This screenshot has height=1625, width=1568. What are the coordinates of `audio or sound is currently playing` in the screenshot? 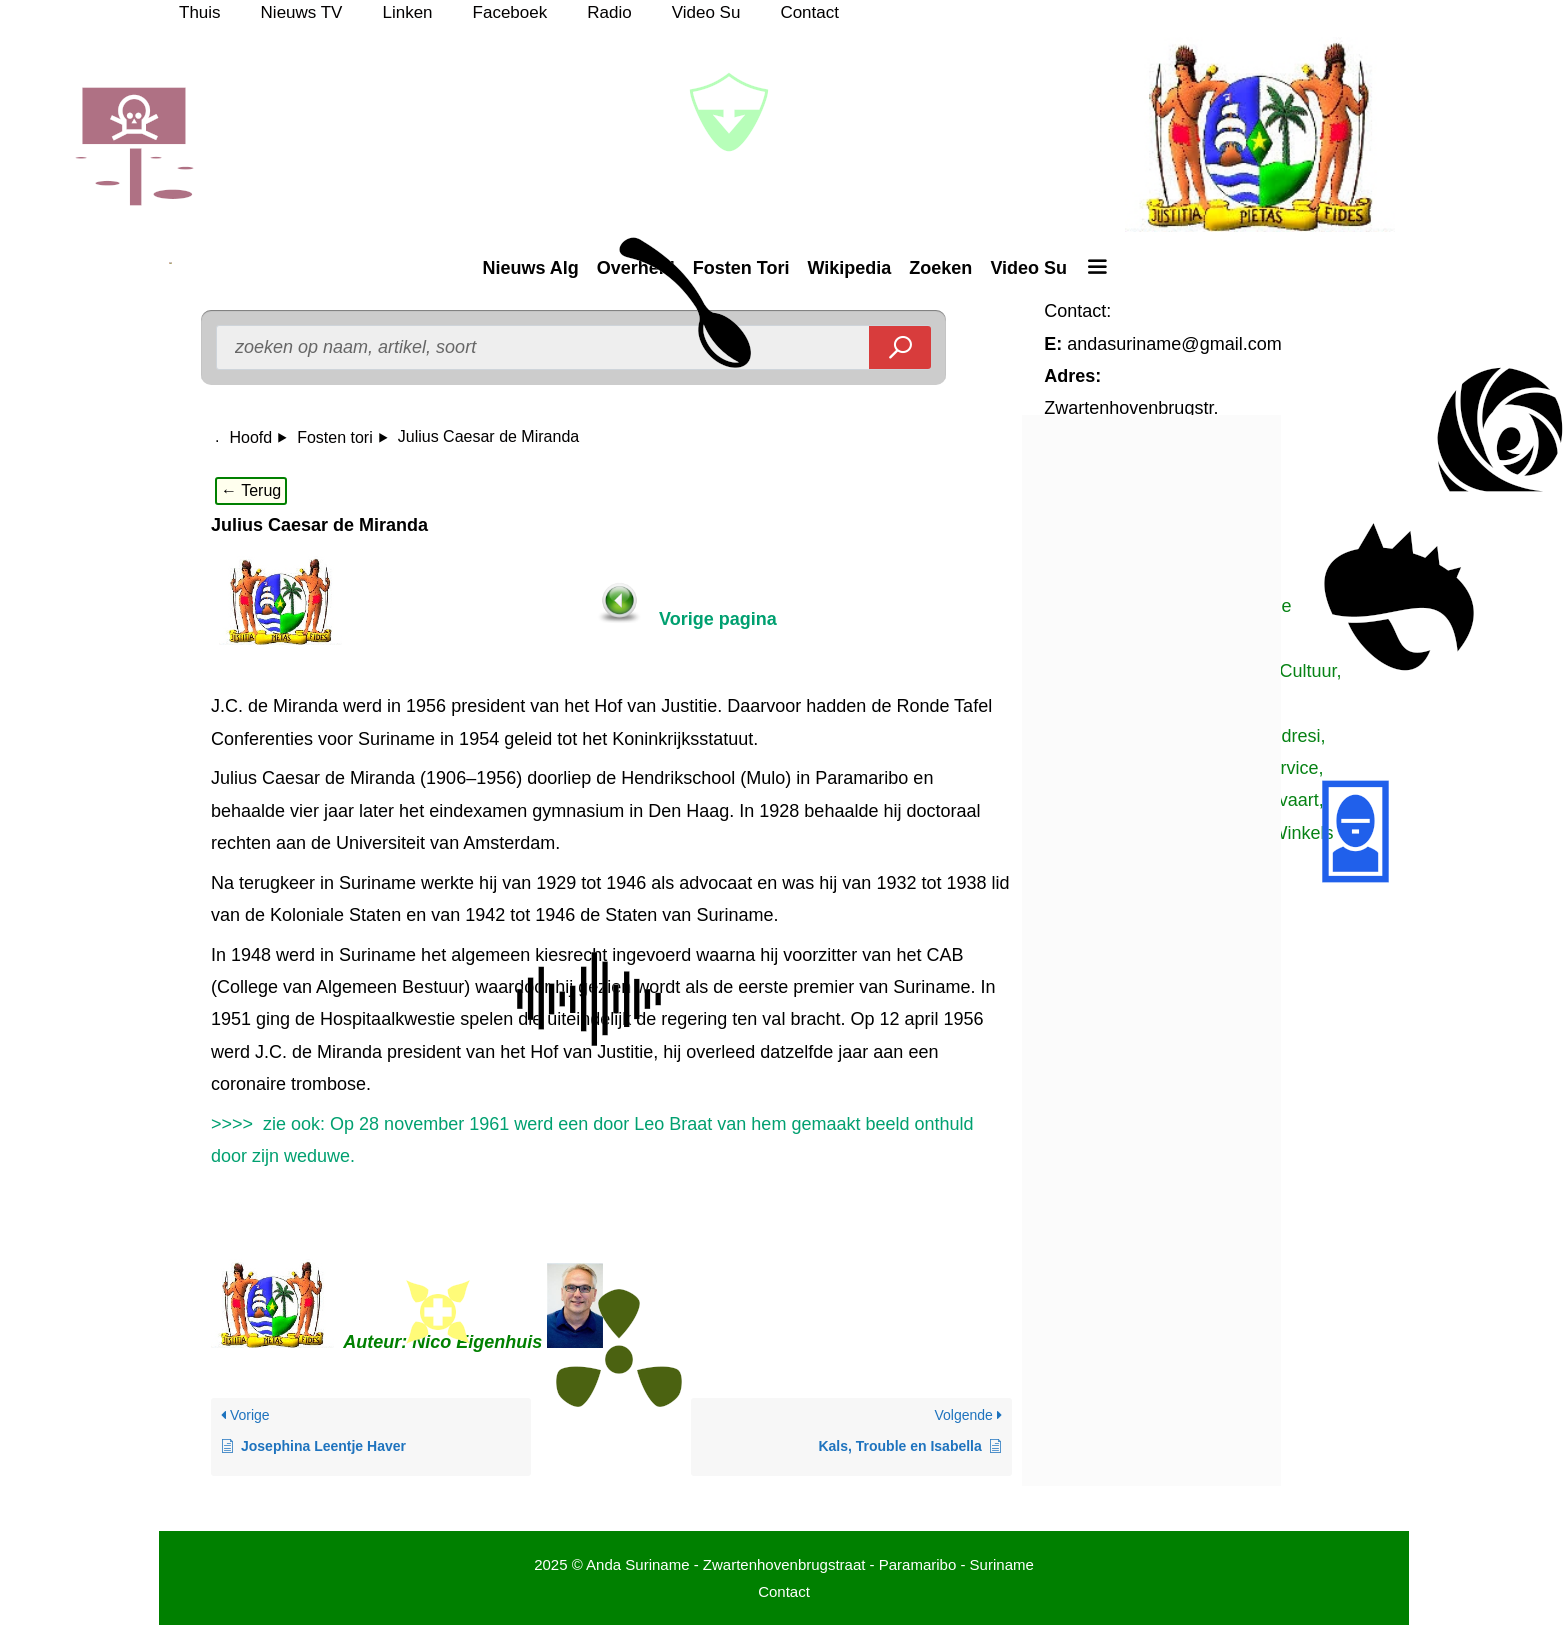 It's located at (589, 999).